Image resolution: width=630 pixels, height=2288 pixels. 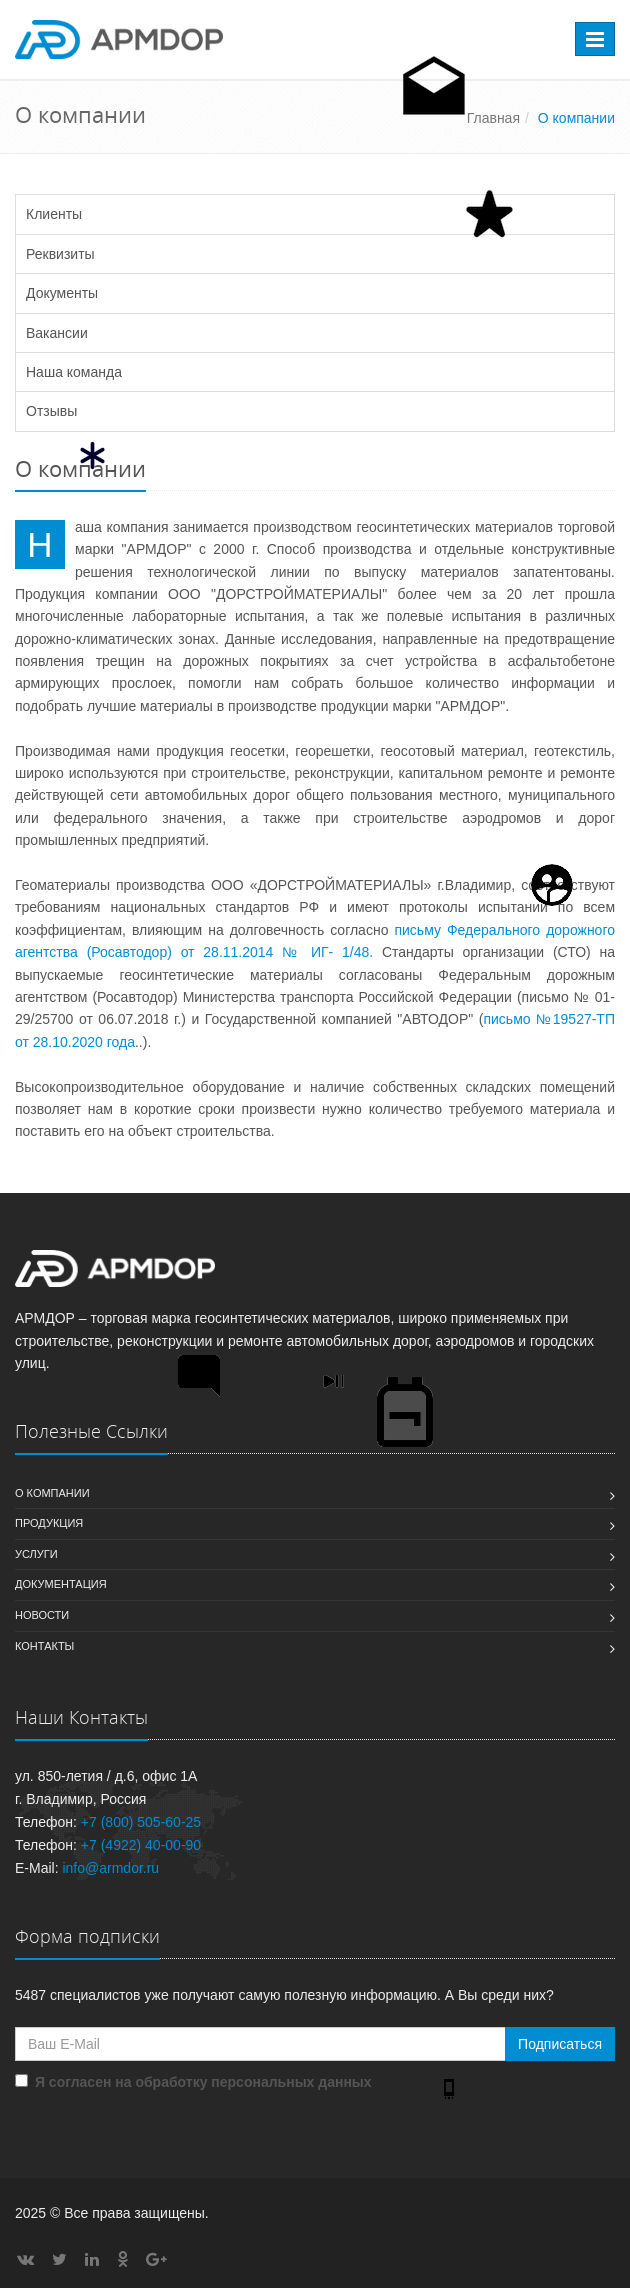 What do you see at coordinates (199, 1376) in the screenshot?
I see `open comments section` at bounding box center [199, 1376].